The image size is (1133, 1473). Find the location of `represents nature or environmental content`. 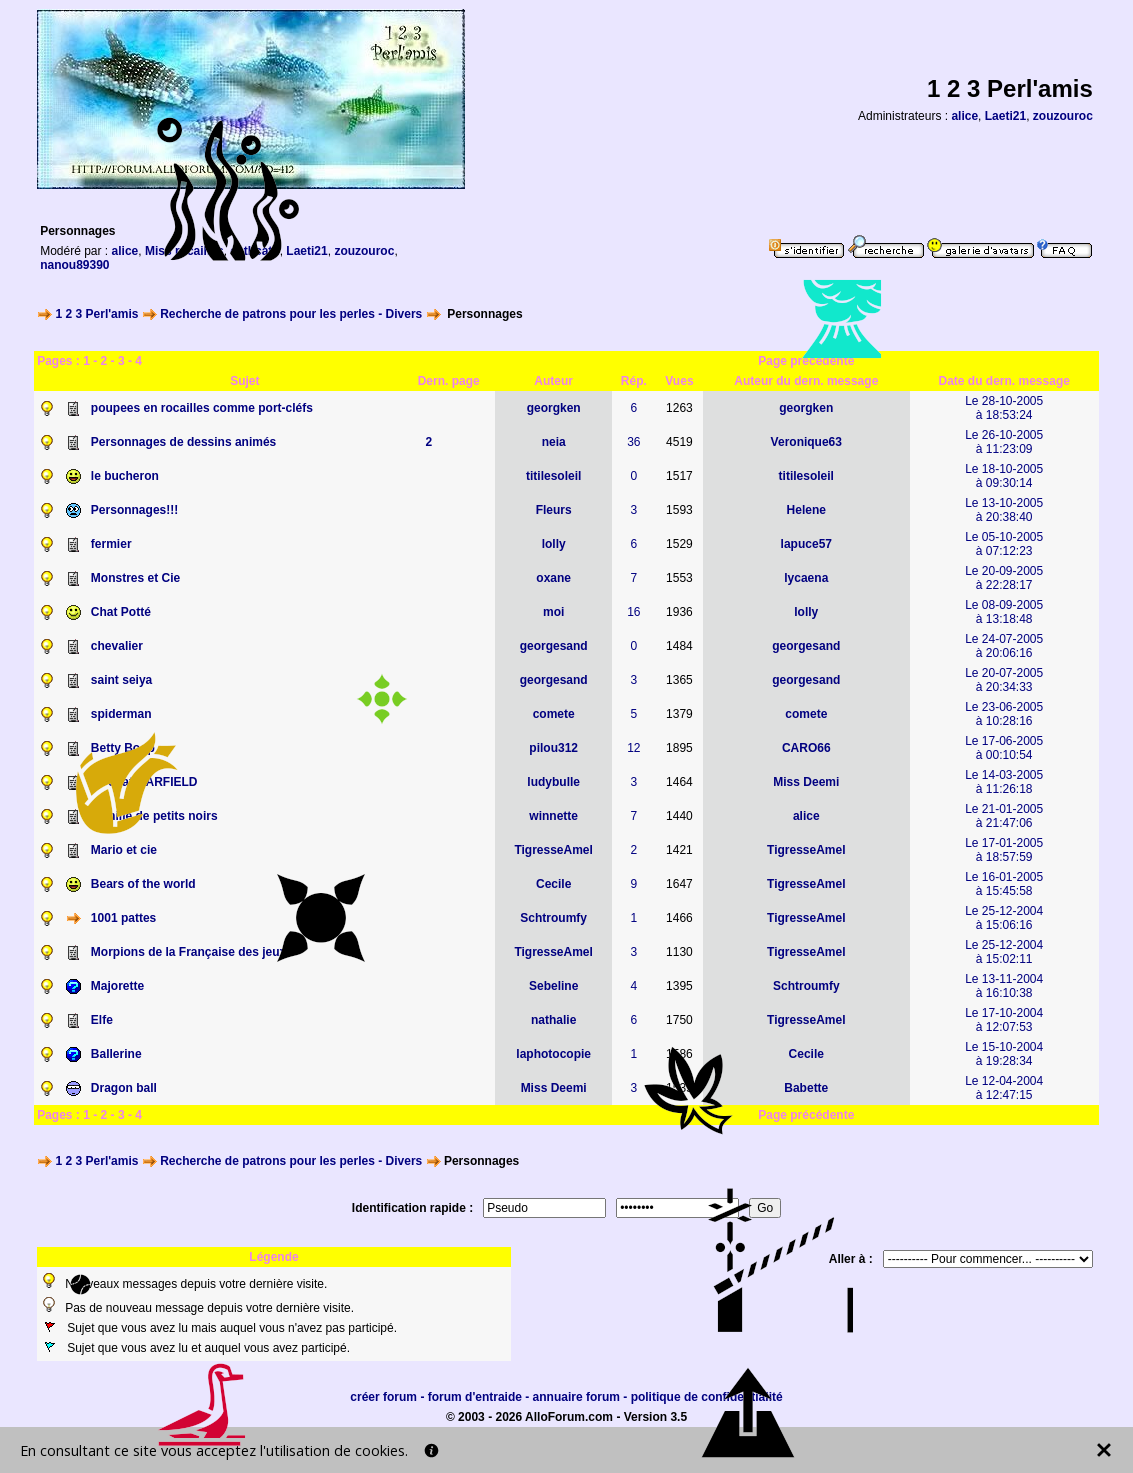

represents nature or environmental content is located at coordinates (687, 1090).